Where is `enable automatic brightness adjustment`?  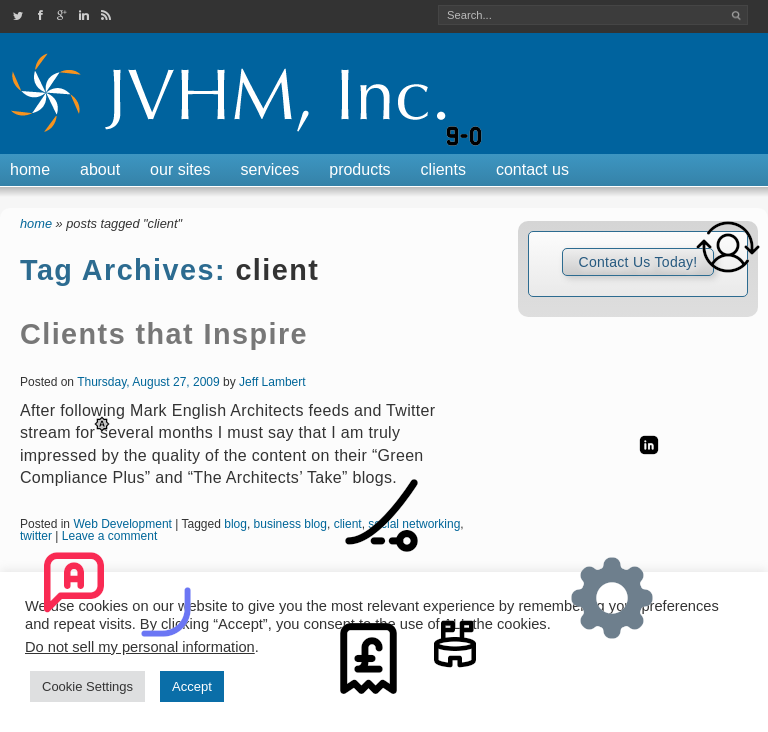 enable automatic brightness adjustment is located at coordinates (102, 424).